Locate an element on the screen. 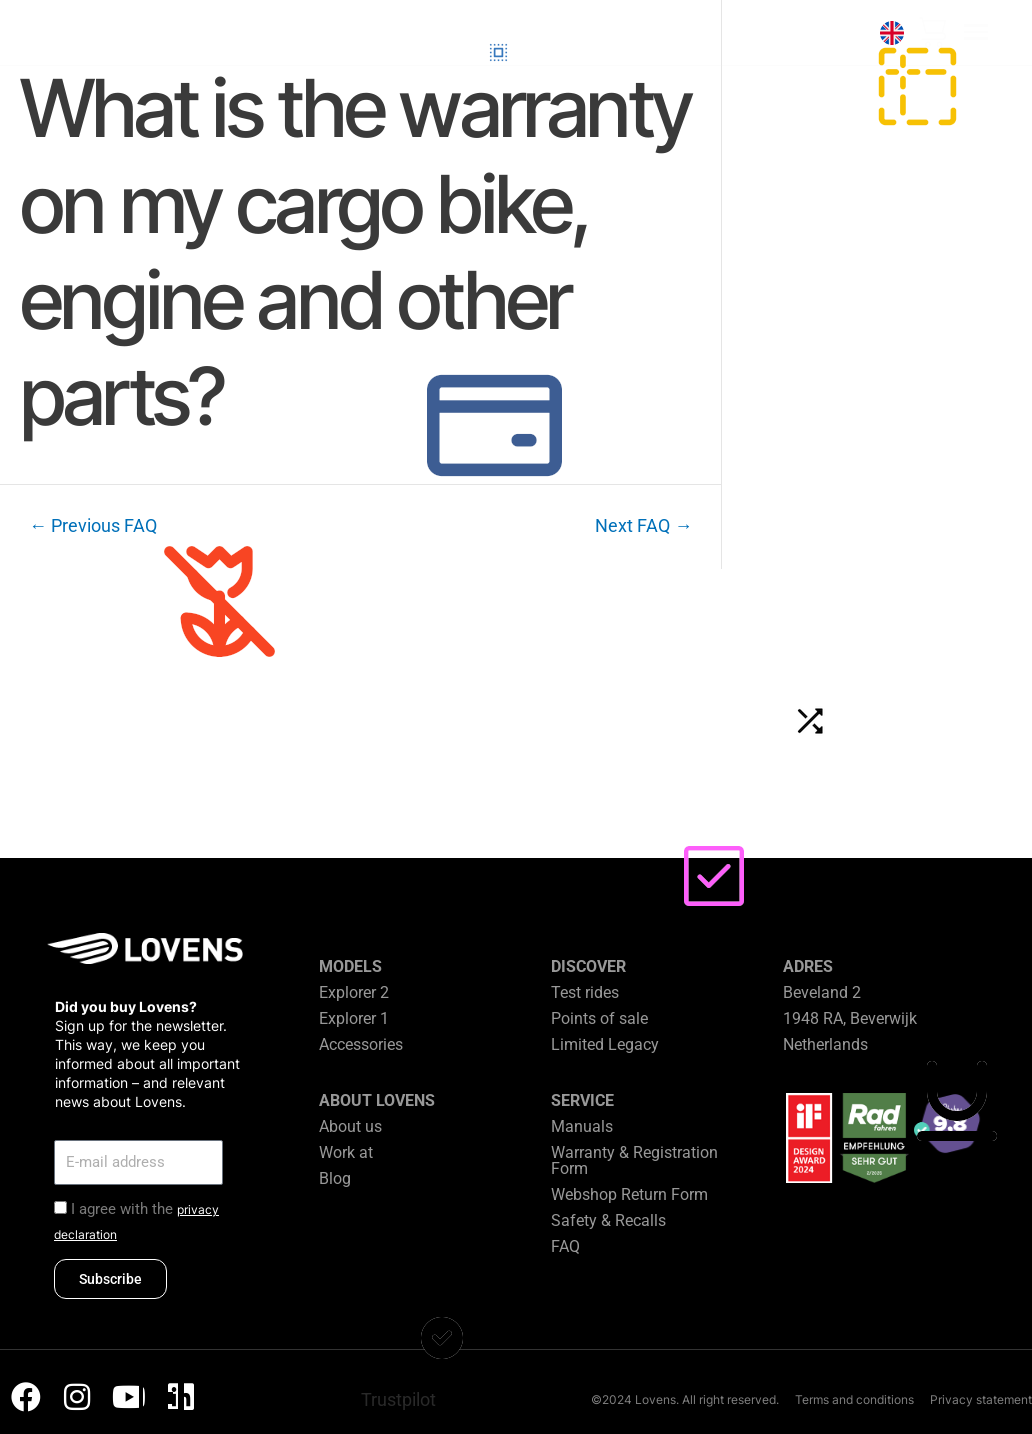 This screenshot has width=1032, height=1434. shuffle playlist or queue is located at coordinates (810, 721).